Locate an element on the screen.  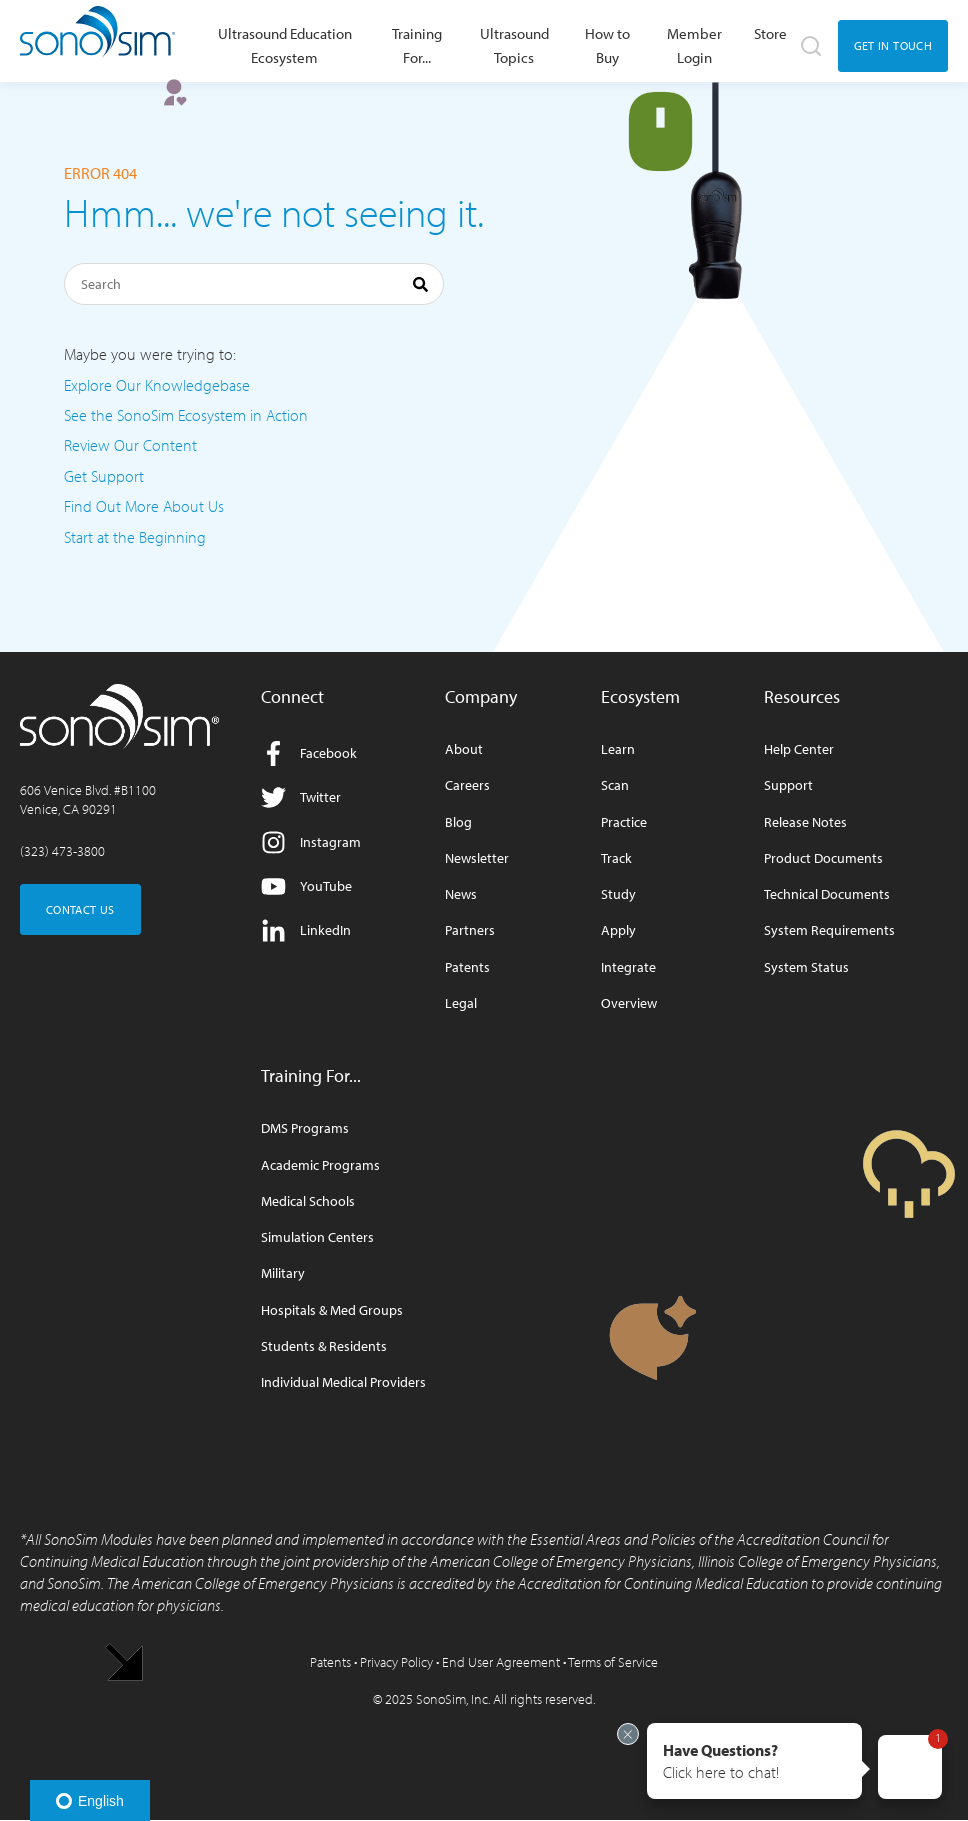
view favorite or loved contacts is located at coordinates (174, 93).